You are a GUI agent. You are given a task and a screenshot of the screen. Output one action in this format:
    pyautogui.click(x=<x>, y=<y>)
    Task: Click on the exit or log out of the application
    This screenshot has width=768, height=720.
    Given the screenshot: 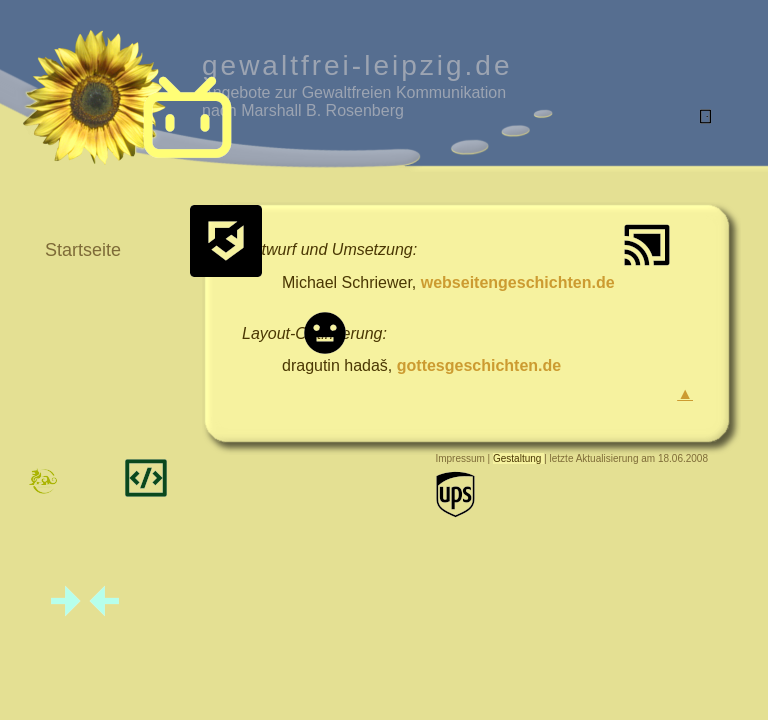 What is the action you would take?
    pyautogui.click(x=705, y=116)
    